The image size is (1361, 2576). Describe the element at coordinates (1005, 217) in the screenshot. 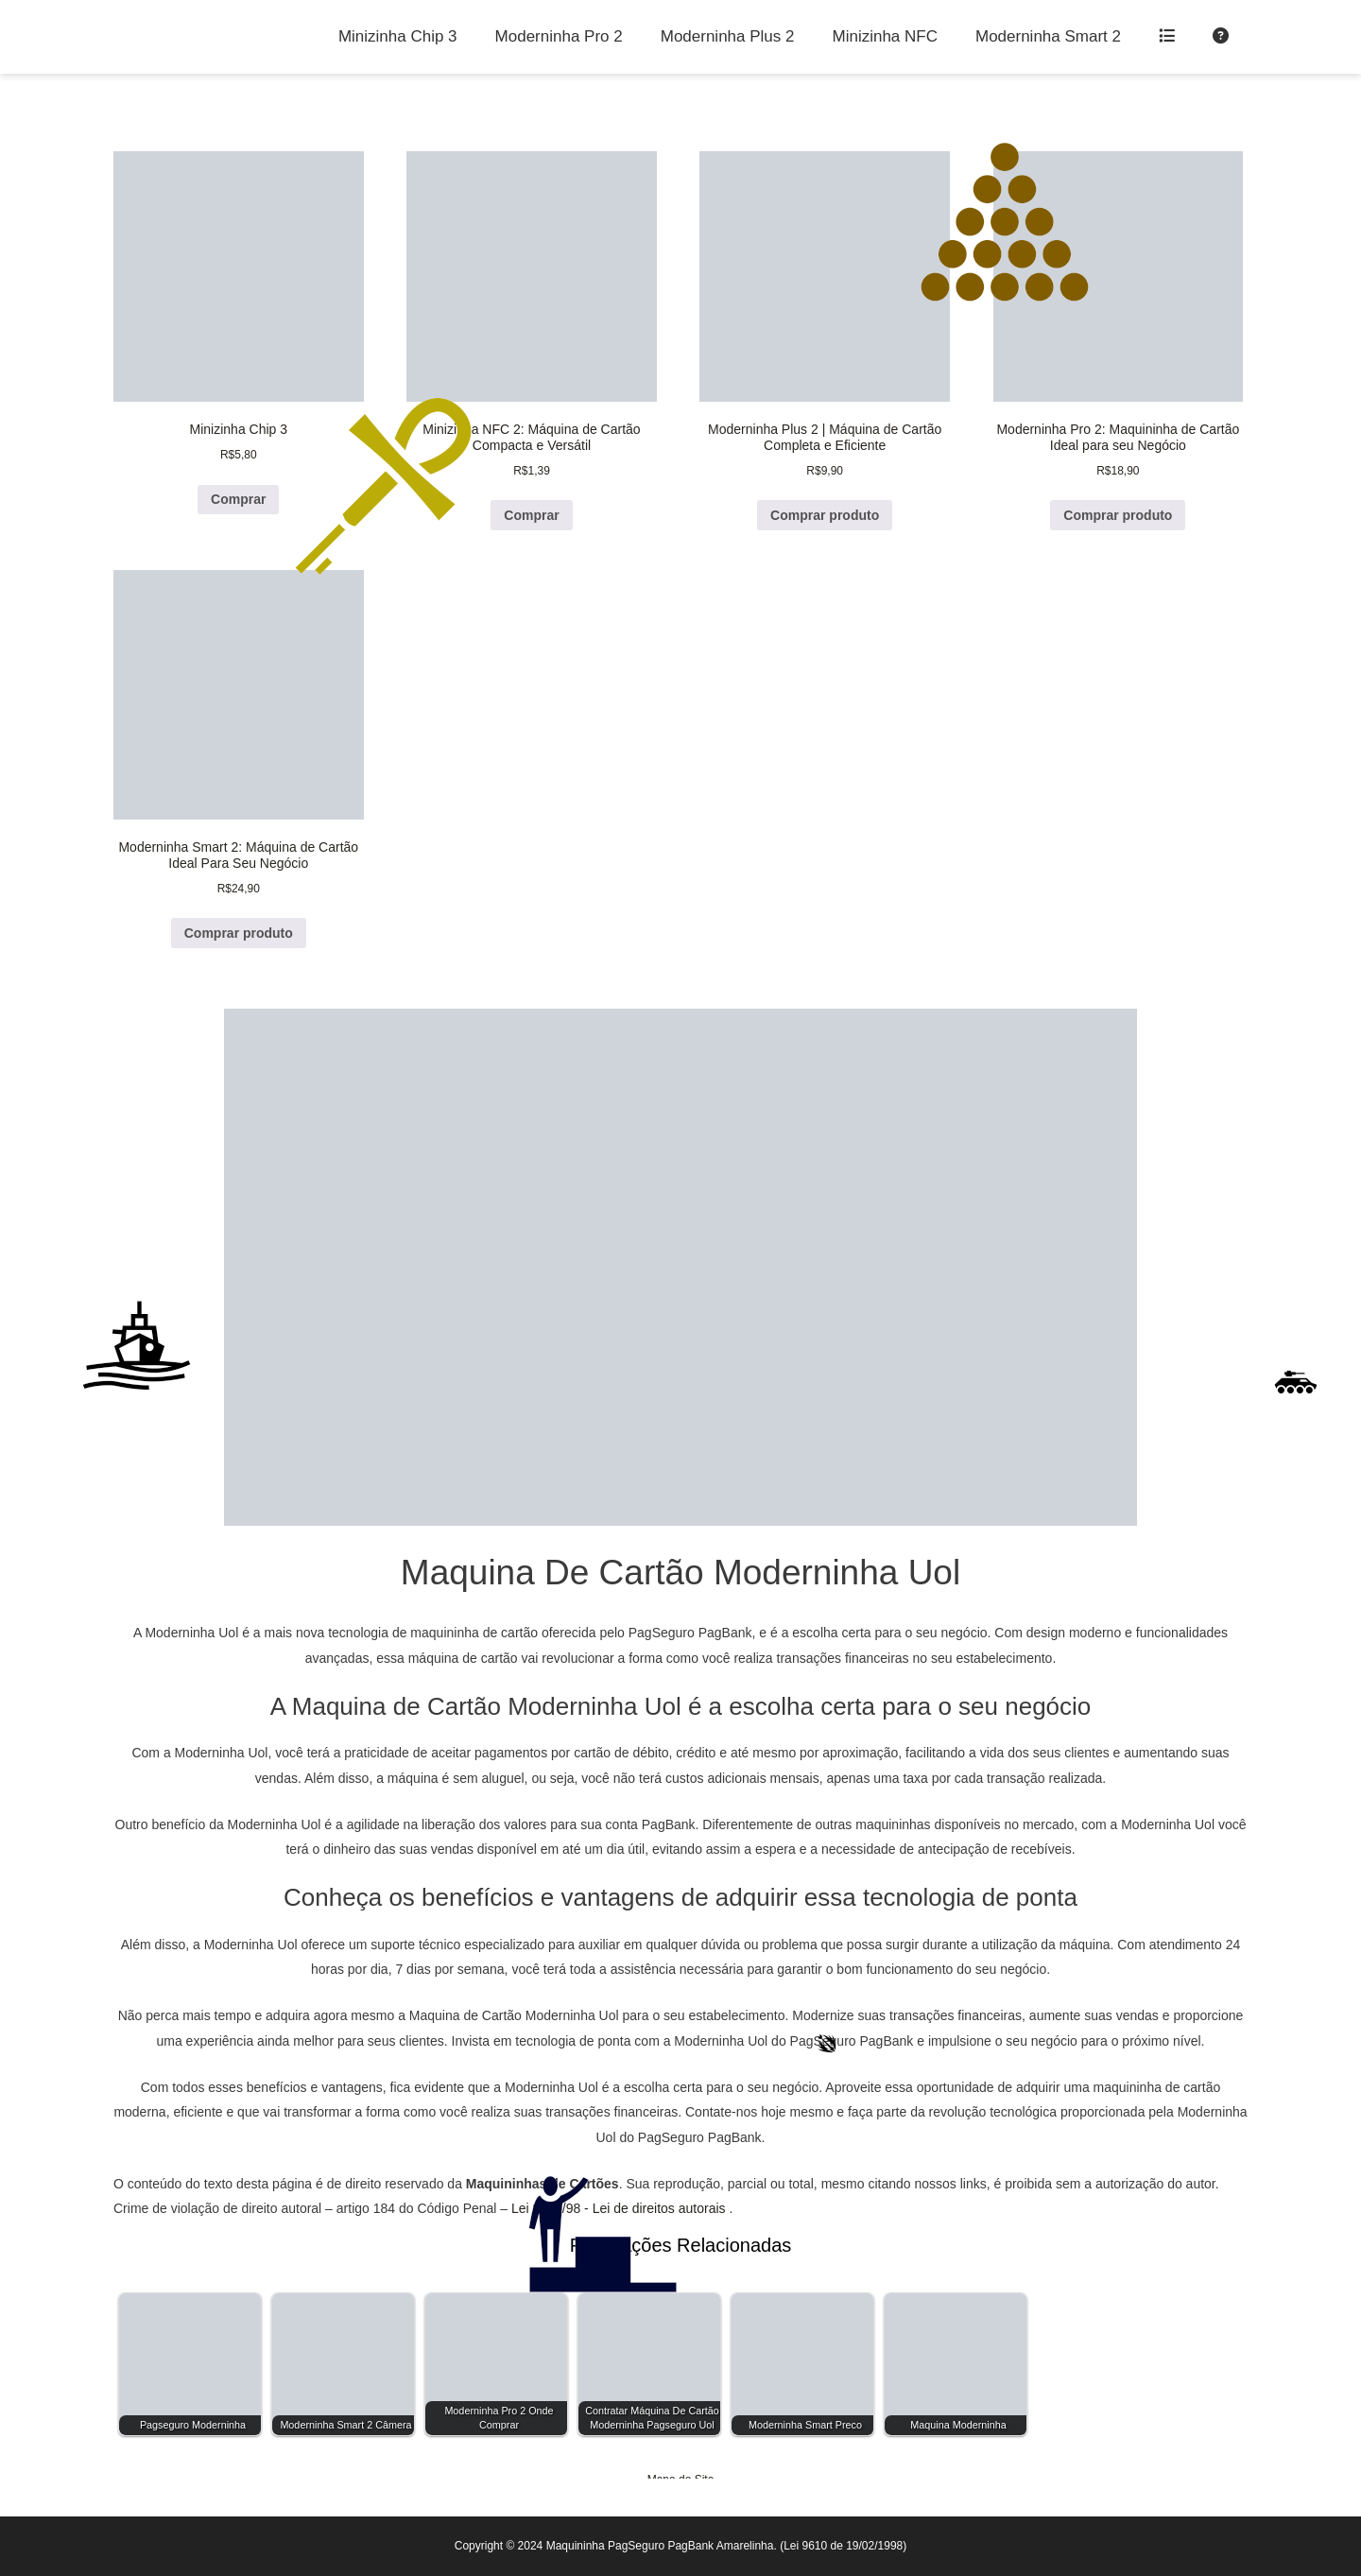

I see `start a billiards or pool game` at that location.